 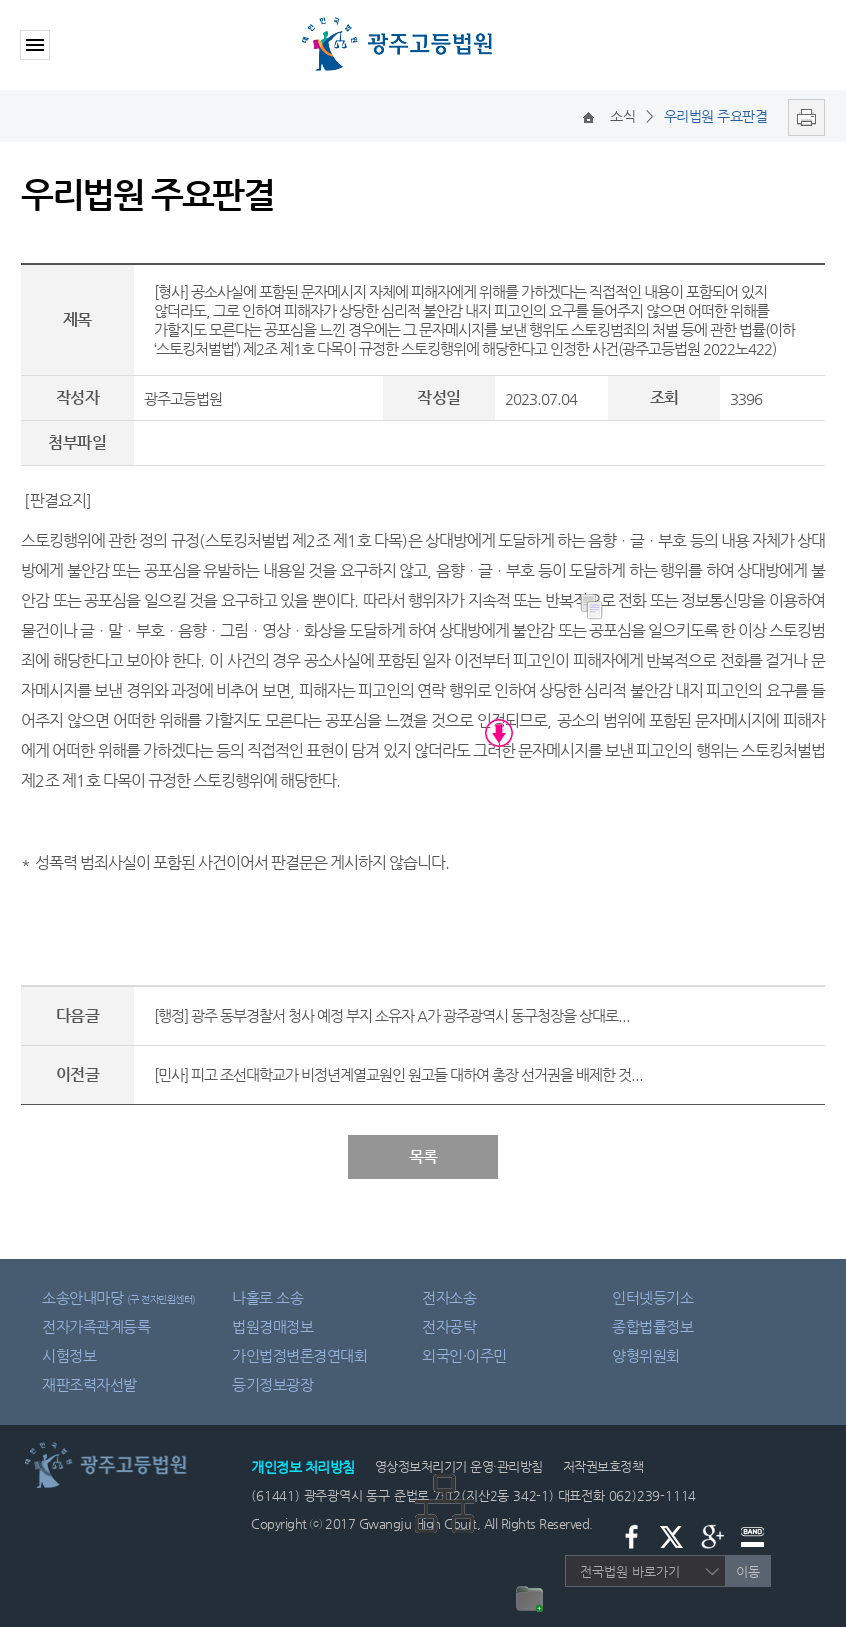 I want to click on download a file or resource, so click(x=499, y=733).